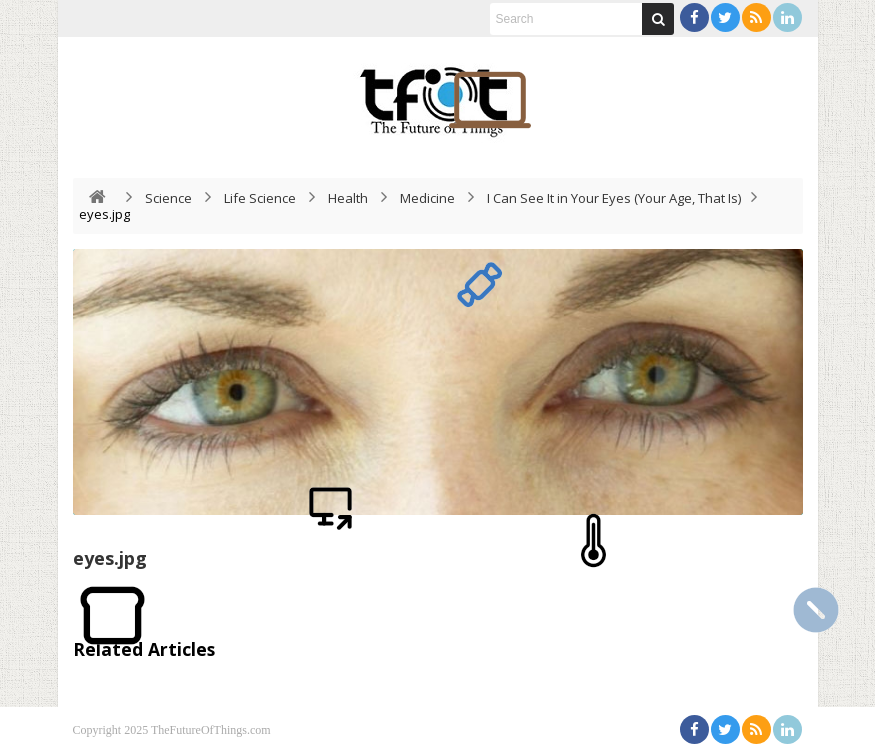 This screenshot has width=875, height=753. I want to click on browse bakery or bread products, so click(112, 615).